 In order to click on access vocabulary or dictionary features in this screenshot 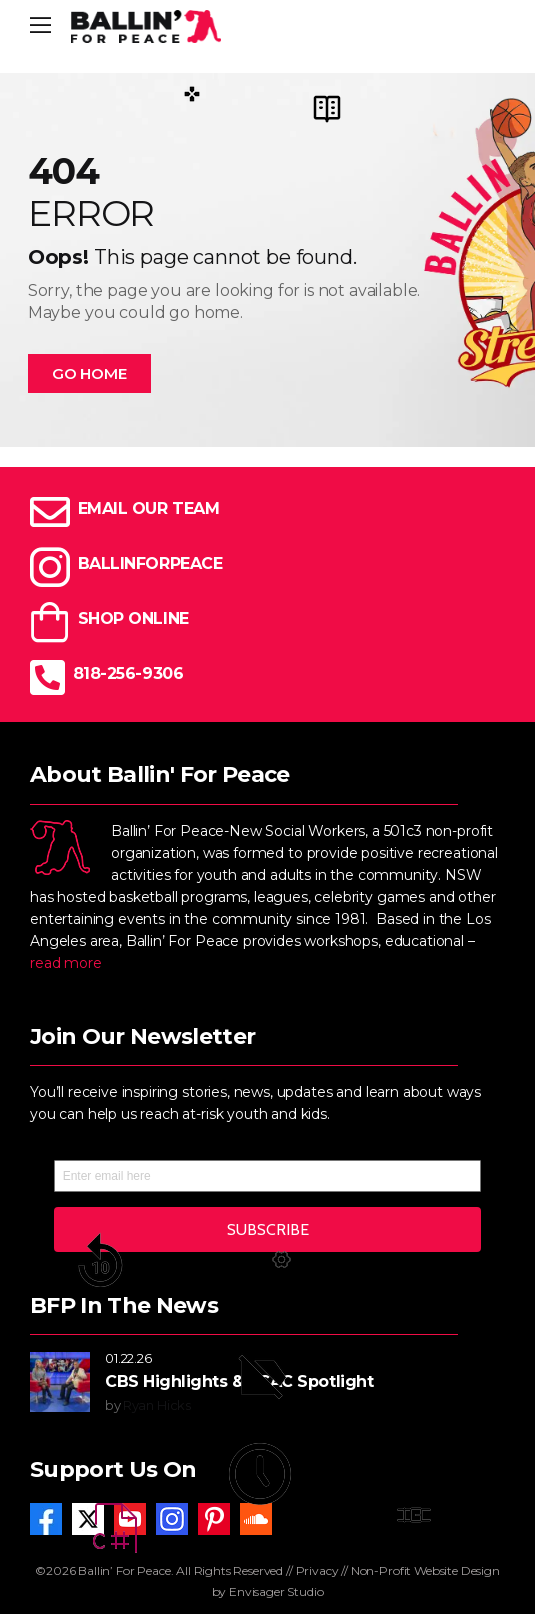, I will do `click(327, 109)`.